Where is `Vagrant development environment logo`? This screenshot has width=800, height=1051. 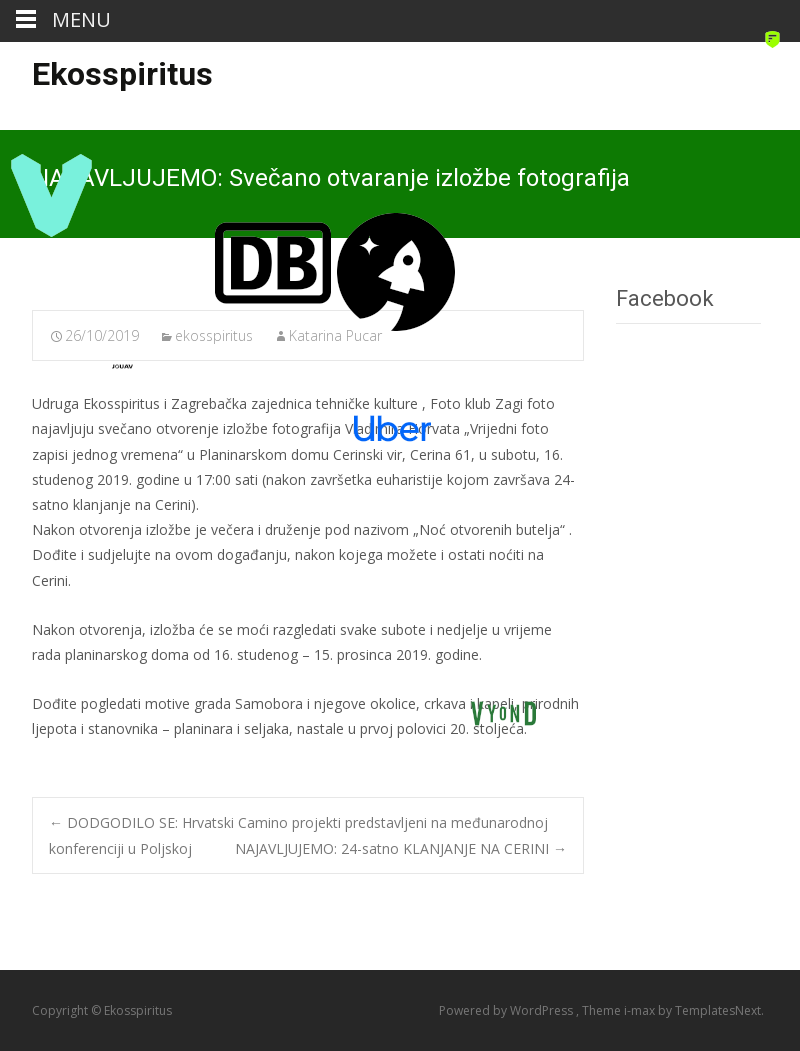
Vagrant development environment logo is located at coordinates (51, 195).